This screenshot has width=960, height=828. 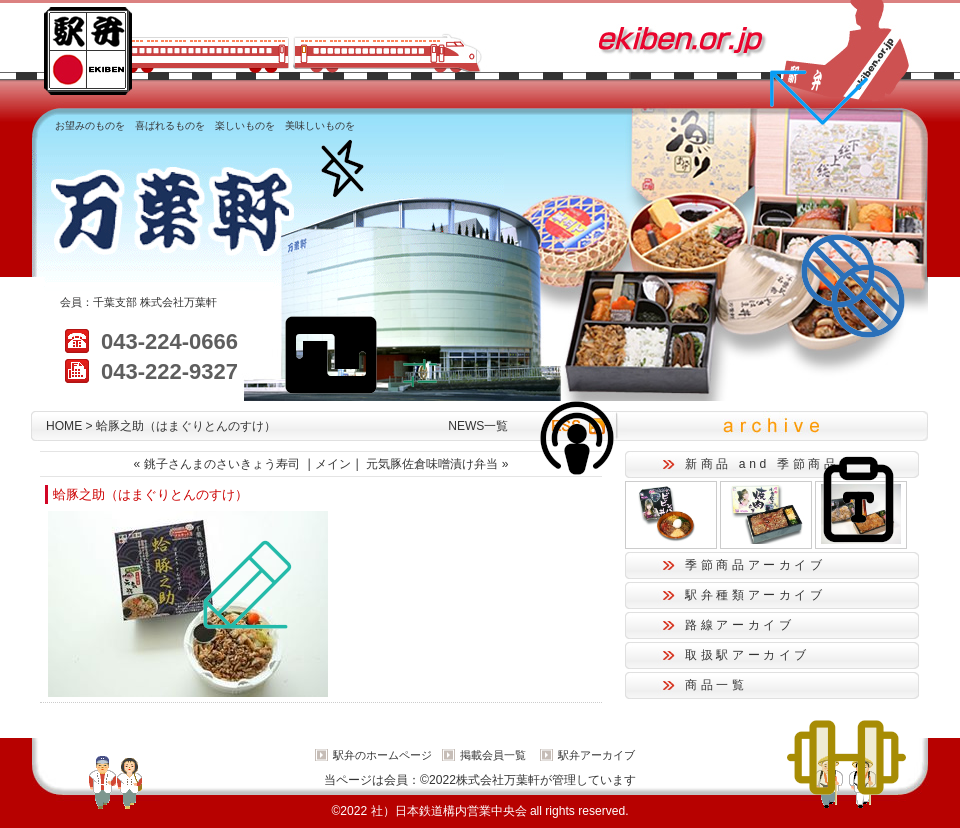 What do you see at coordinates (819, 94) in the screenshot?
I see `go back to previous step` at bounding box center [819, 94].